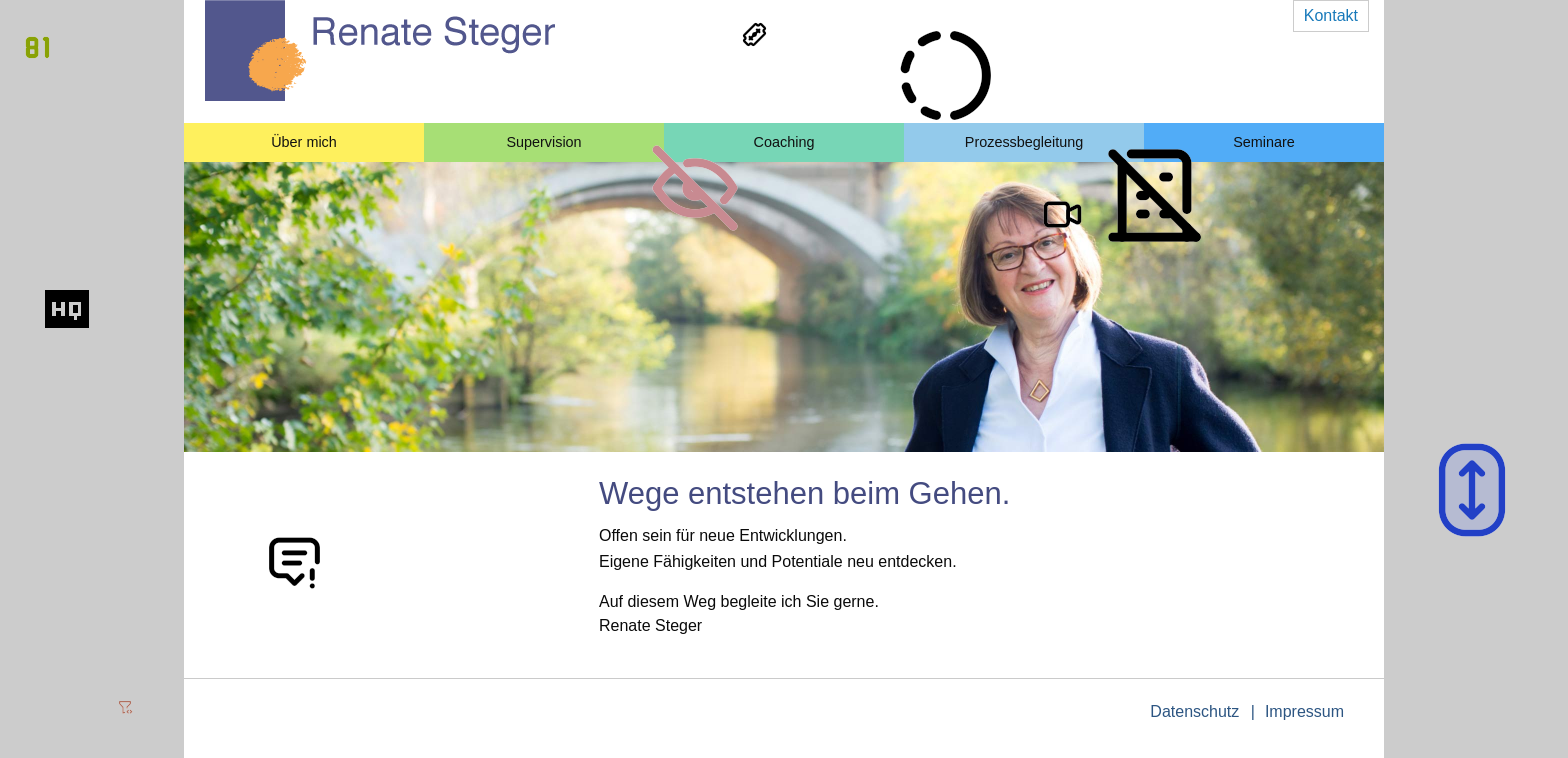  Describe the element at coordinates (1062, 214) in the screenshot. I see `start a video call` at that location.